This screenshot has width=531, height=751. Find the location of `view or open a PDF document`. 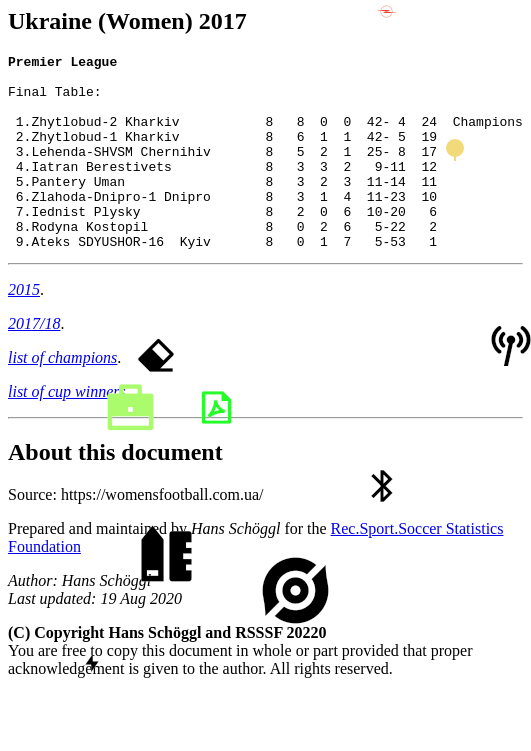

view or open a PDF document is located at coordinates (216, 407).